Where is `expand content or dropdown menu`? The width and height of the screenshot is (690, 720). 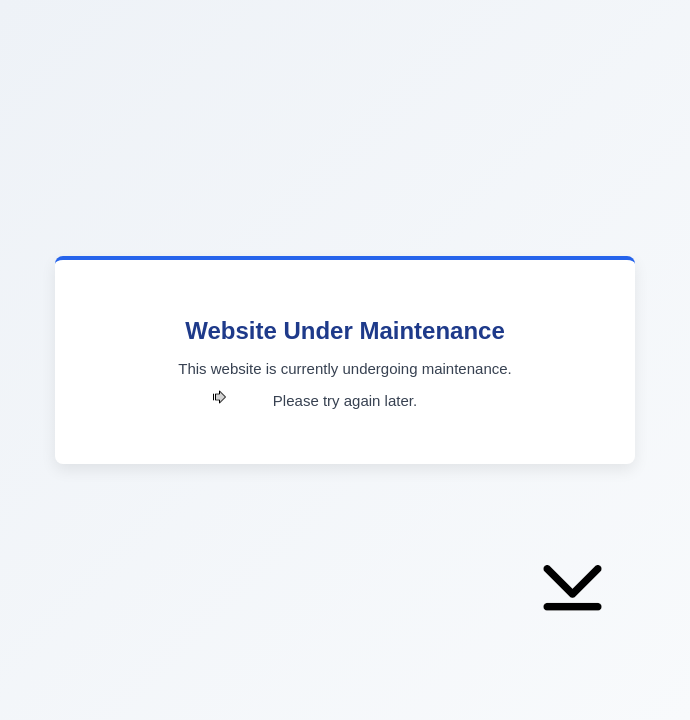 expand content or dropdown menu is located at coordinates (572, 586).